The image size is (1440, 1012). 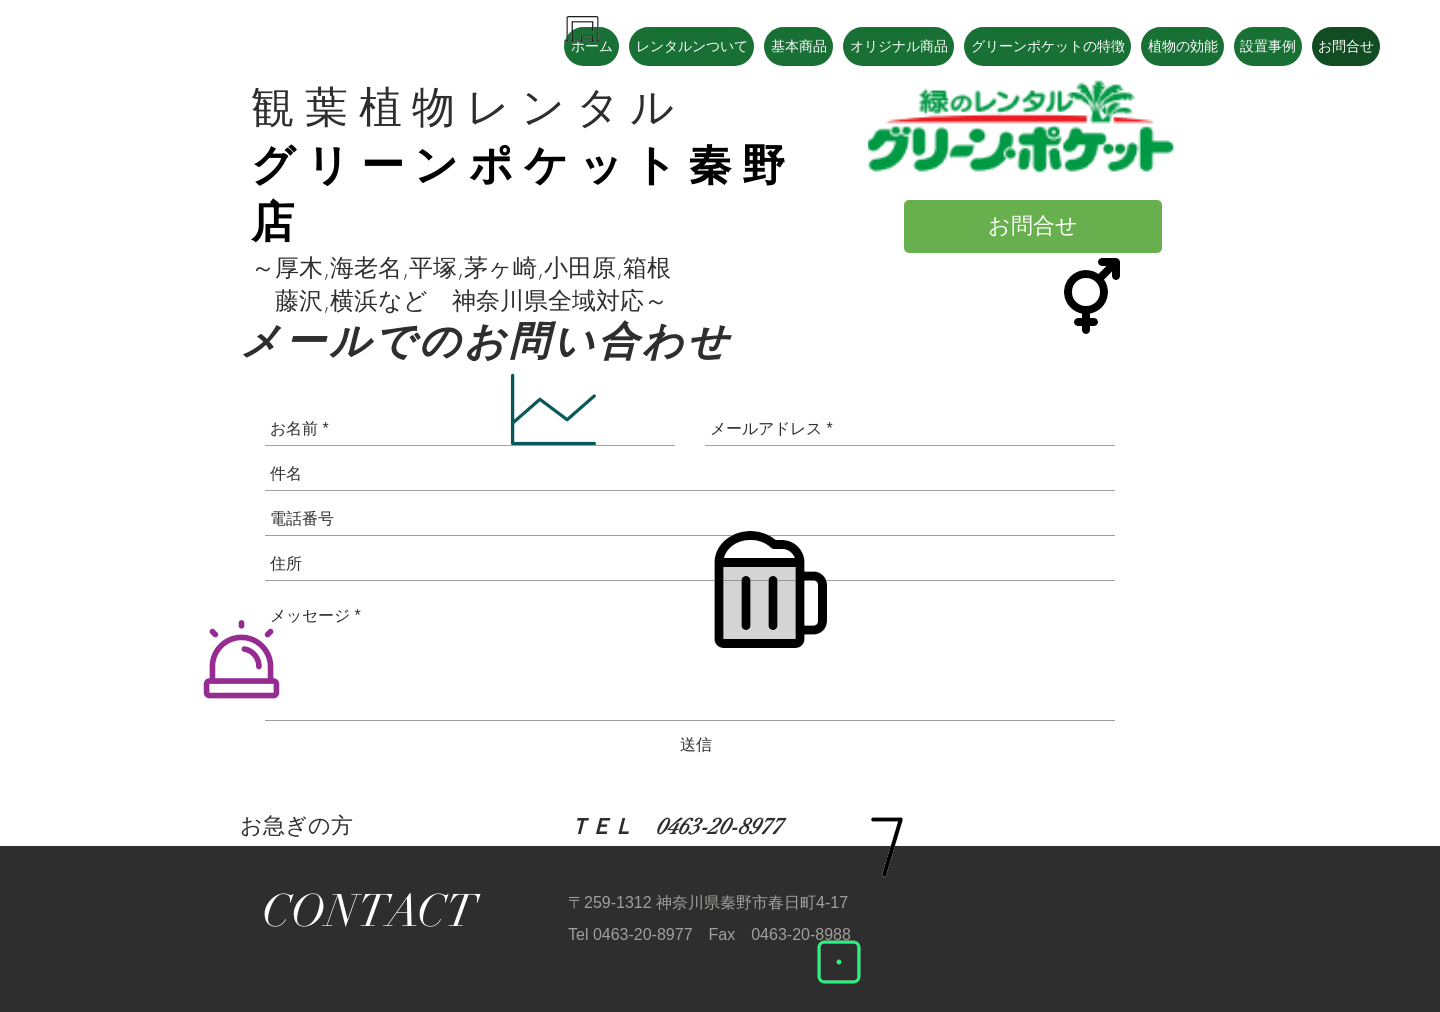 What do you see at coordinates (1088, 298) in the screenshot?
I see `indicates gender options or selection` at bounding box center [1088, 298].